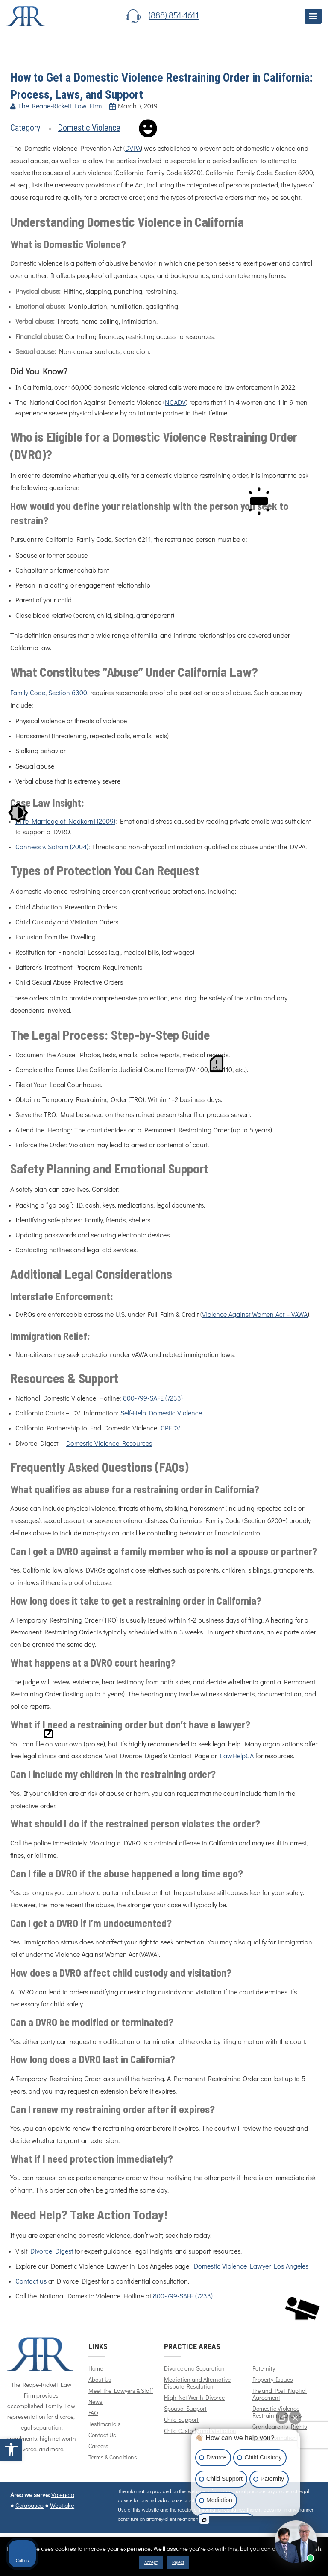 The image size is (328, 2576). I want to click on indicates stairs or stairway access, so click(48, 1734).